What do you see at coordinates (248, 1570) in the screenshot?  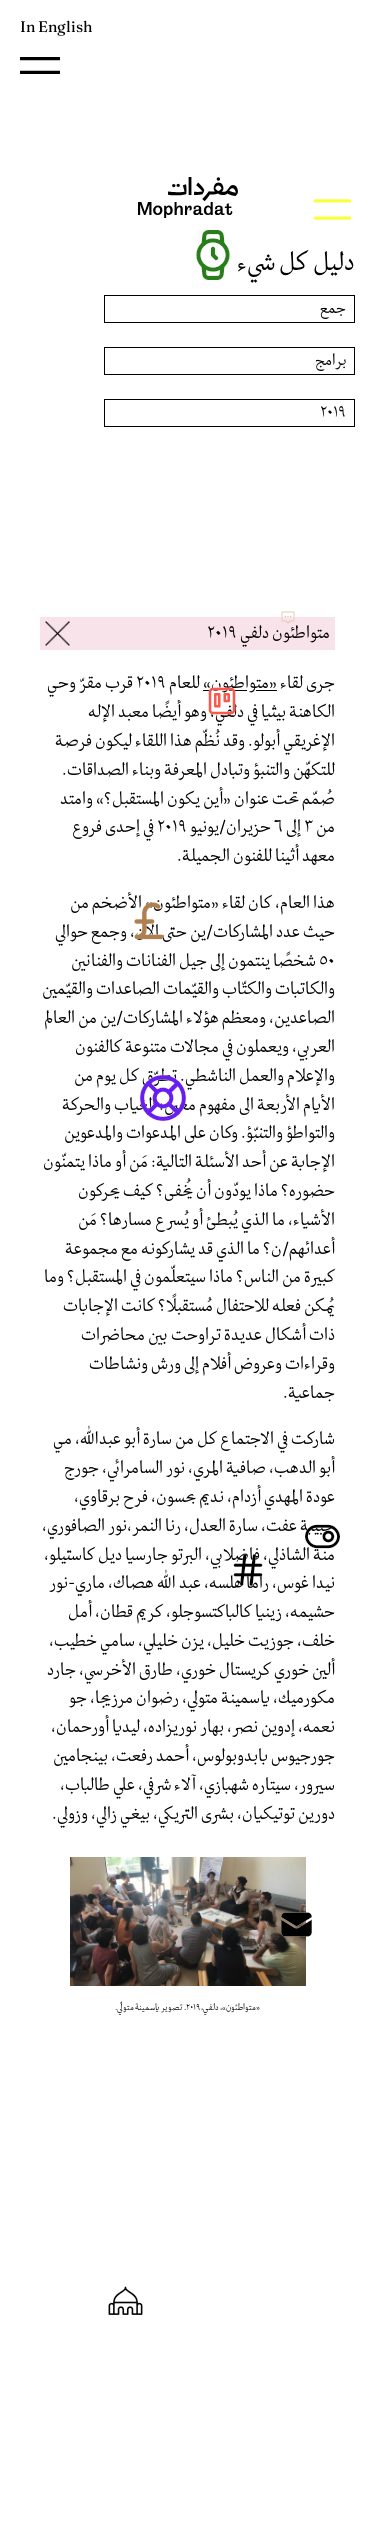 I see `add or search for hashtags` at bounding box center [248, 1570].